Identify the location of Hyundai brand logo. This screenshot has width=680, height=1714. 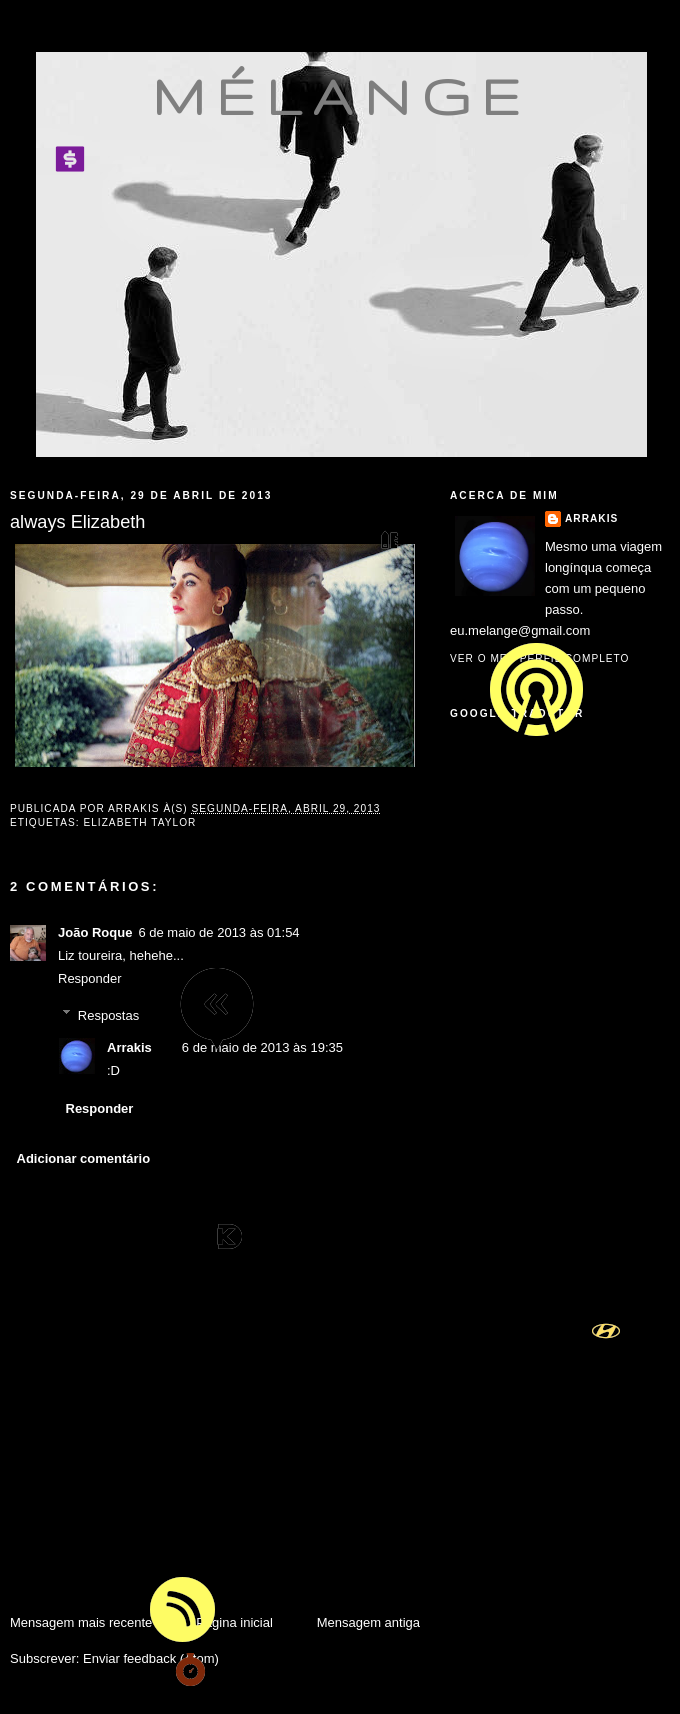
(606, 1331).